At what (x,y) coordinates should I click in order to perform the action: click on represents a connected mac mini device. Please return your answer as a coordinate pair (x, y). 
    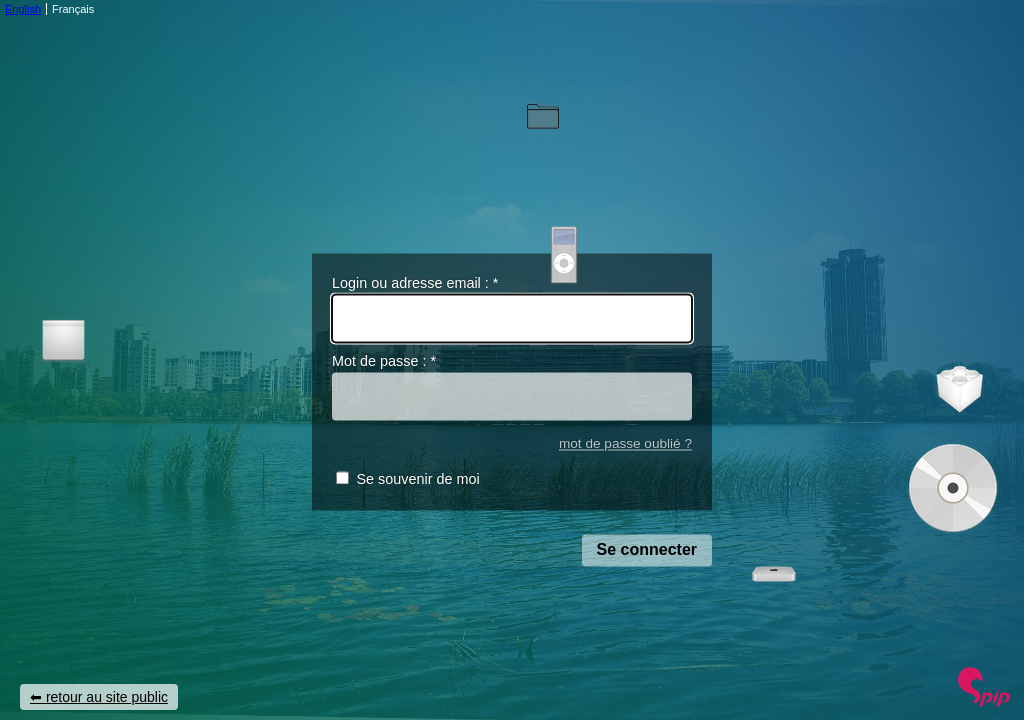
    Looking at the image, I should click on (774, 574).